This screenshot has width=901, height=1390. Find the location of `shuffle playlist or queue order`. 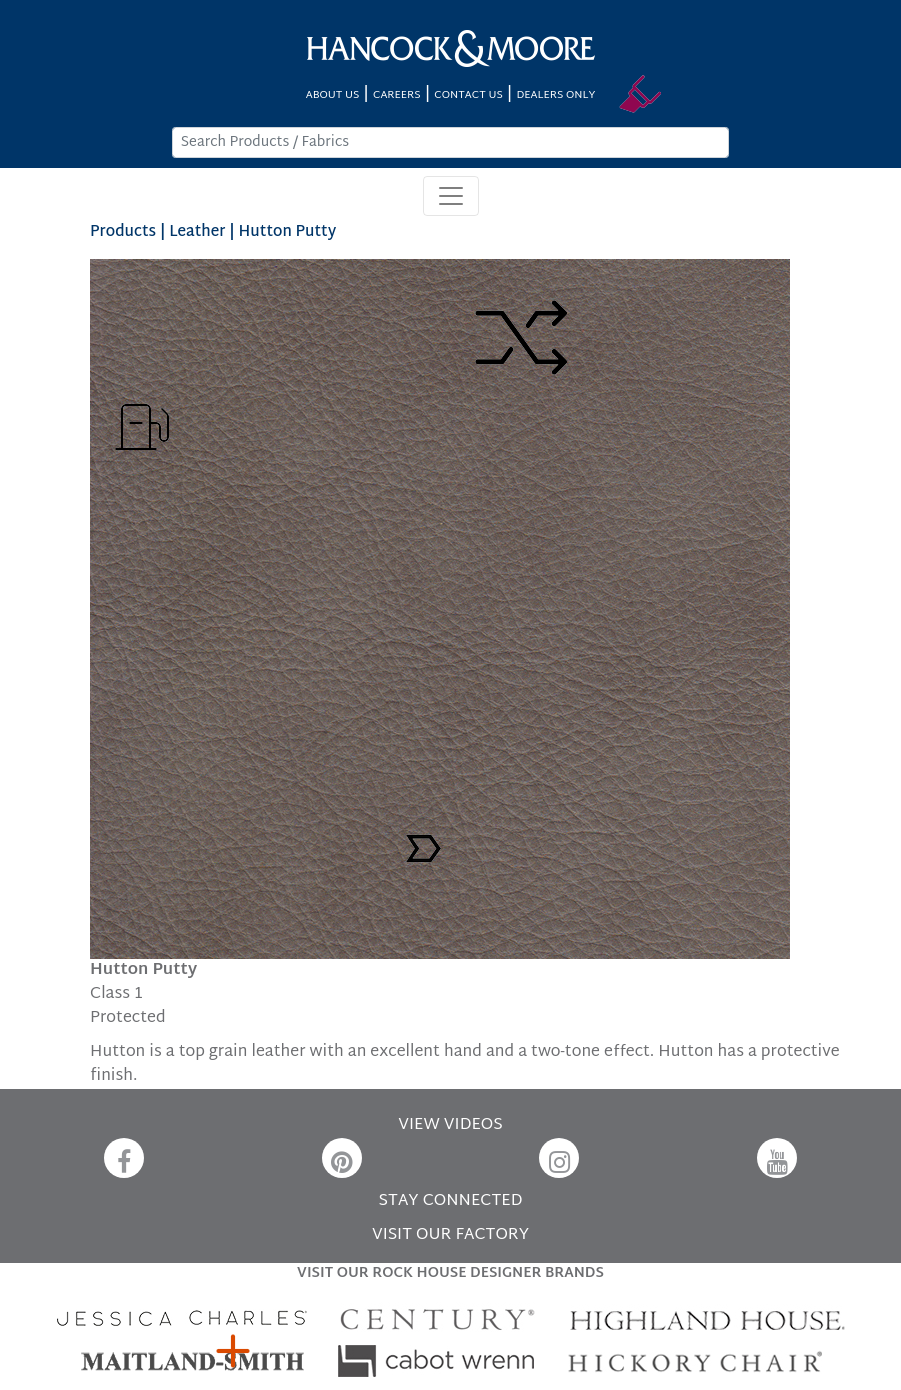

shuffle playlist or queue order is located at coordinates (519, 337).